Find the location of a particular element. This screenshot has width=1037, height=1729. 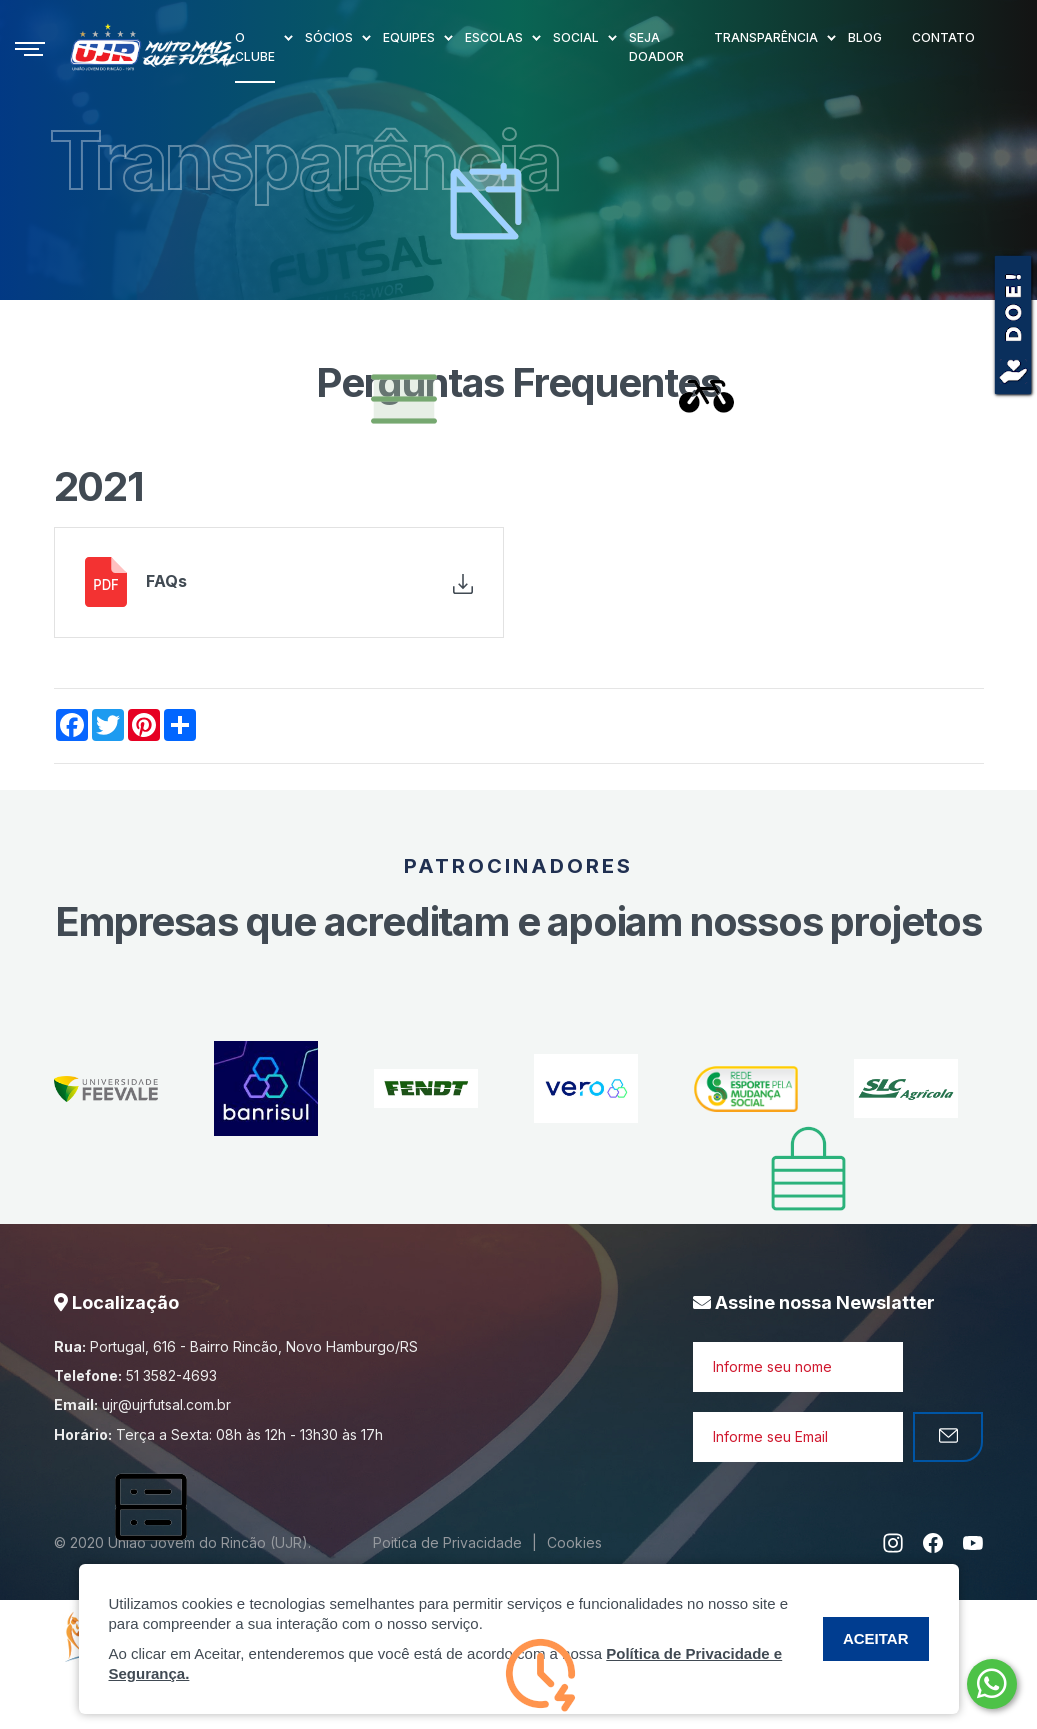

no scheduled events or appointments is located at coordinates (486, 204).